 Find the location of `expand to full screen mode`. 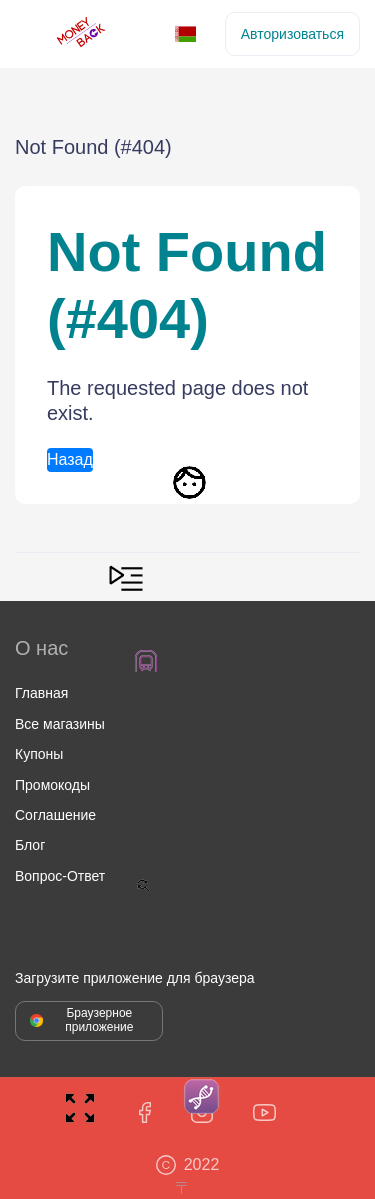

expand to full screen mode is located at coordinates (80, 1108).